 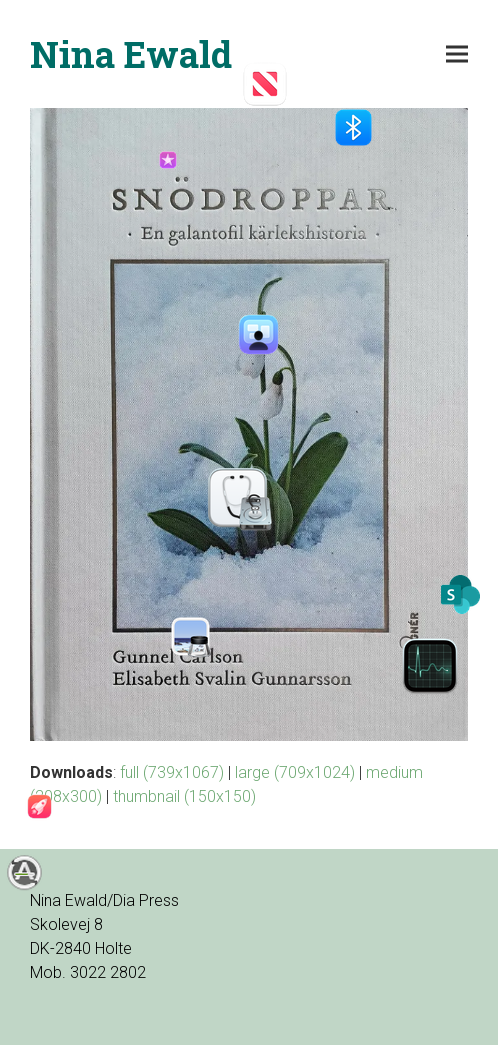 I want to click on launch the games app, so click(x=39, y=806).